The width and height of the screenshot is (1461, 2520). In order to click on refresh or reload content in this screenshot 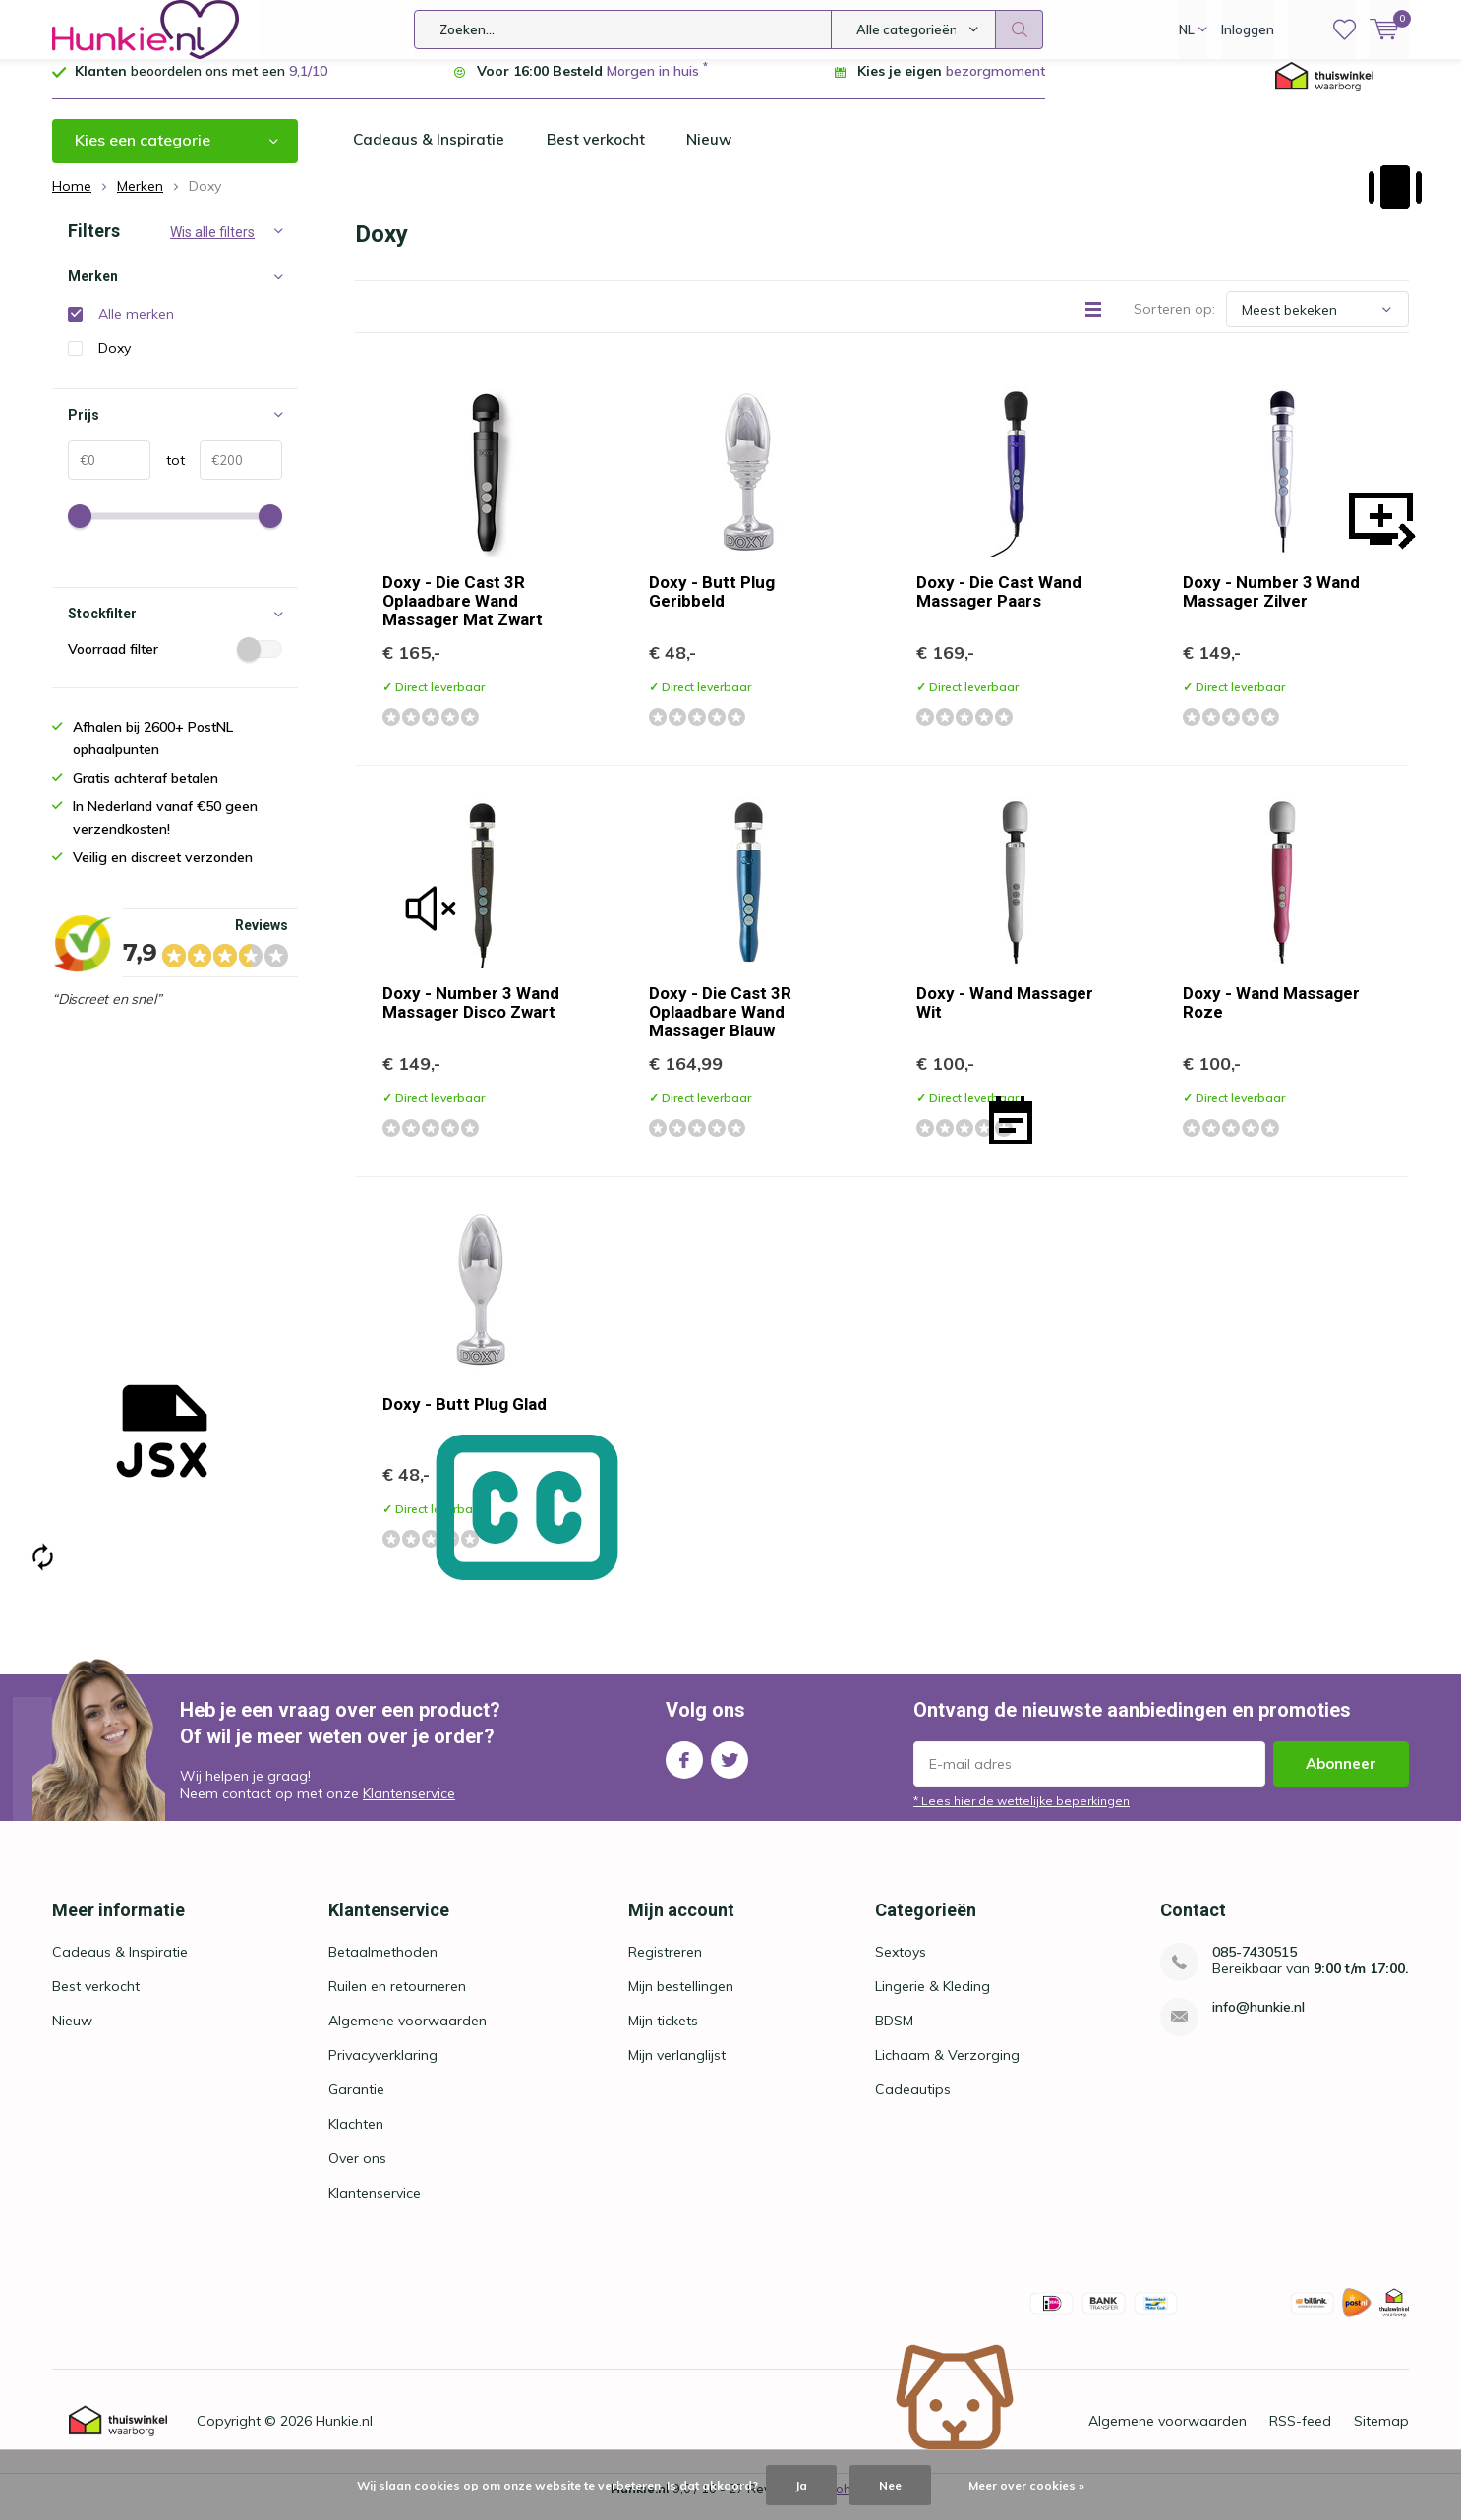, I will do `click(42, 1556)`.